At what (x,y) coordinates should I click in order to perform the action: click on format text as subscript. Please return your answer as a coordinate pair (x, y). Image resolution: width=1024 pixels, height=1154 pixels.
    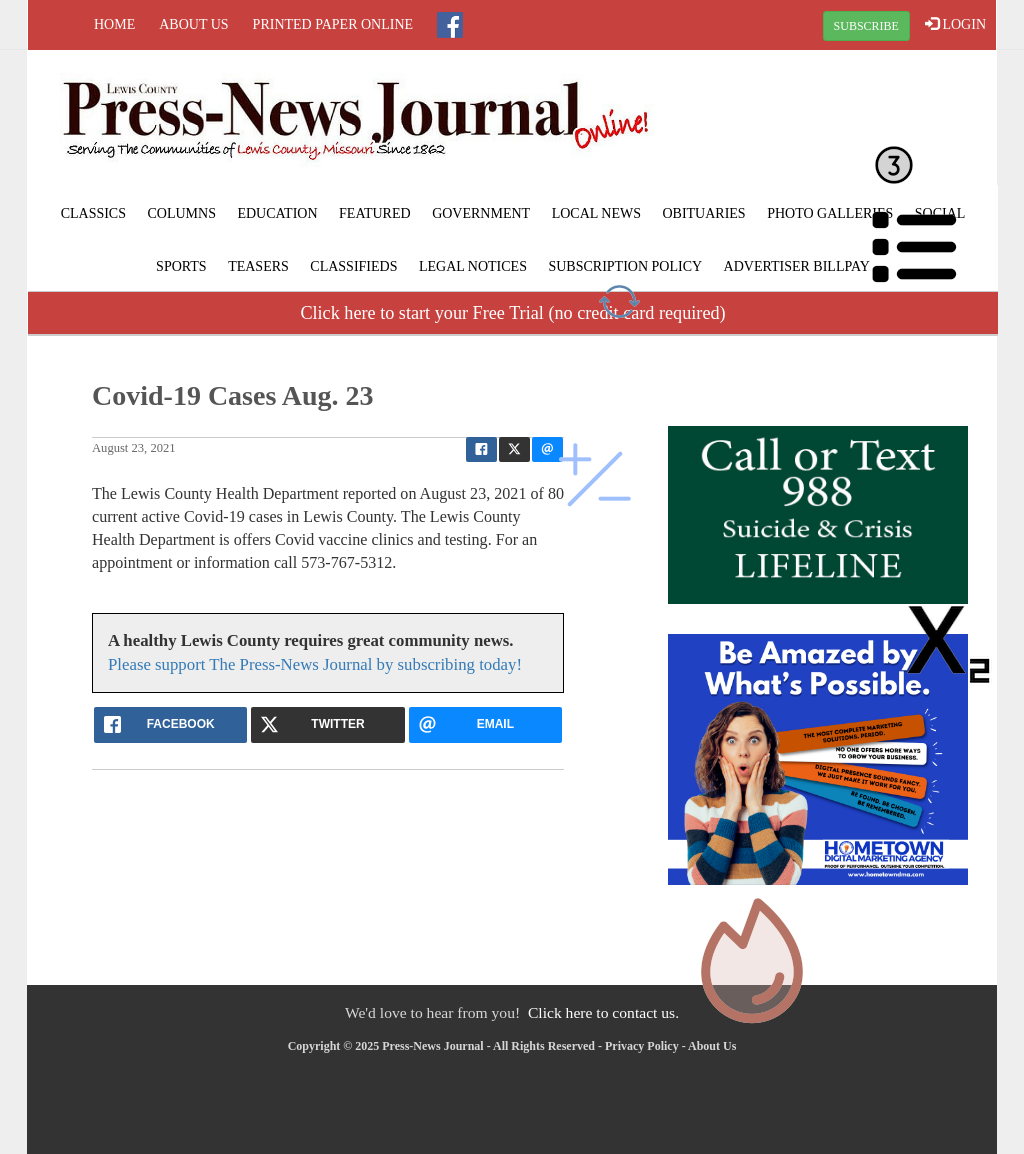
    Looking at the image, I should click on (936, 644).